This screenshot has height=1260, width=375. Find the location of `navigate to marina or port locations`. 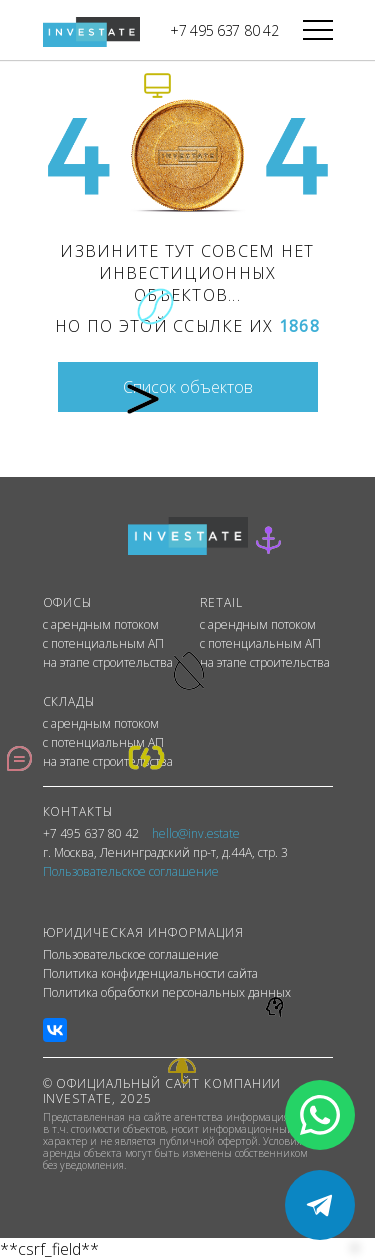

navigate to marina or port locations is located at coordinates (268, 539).